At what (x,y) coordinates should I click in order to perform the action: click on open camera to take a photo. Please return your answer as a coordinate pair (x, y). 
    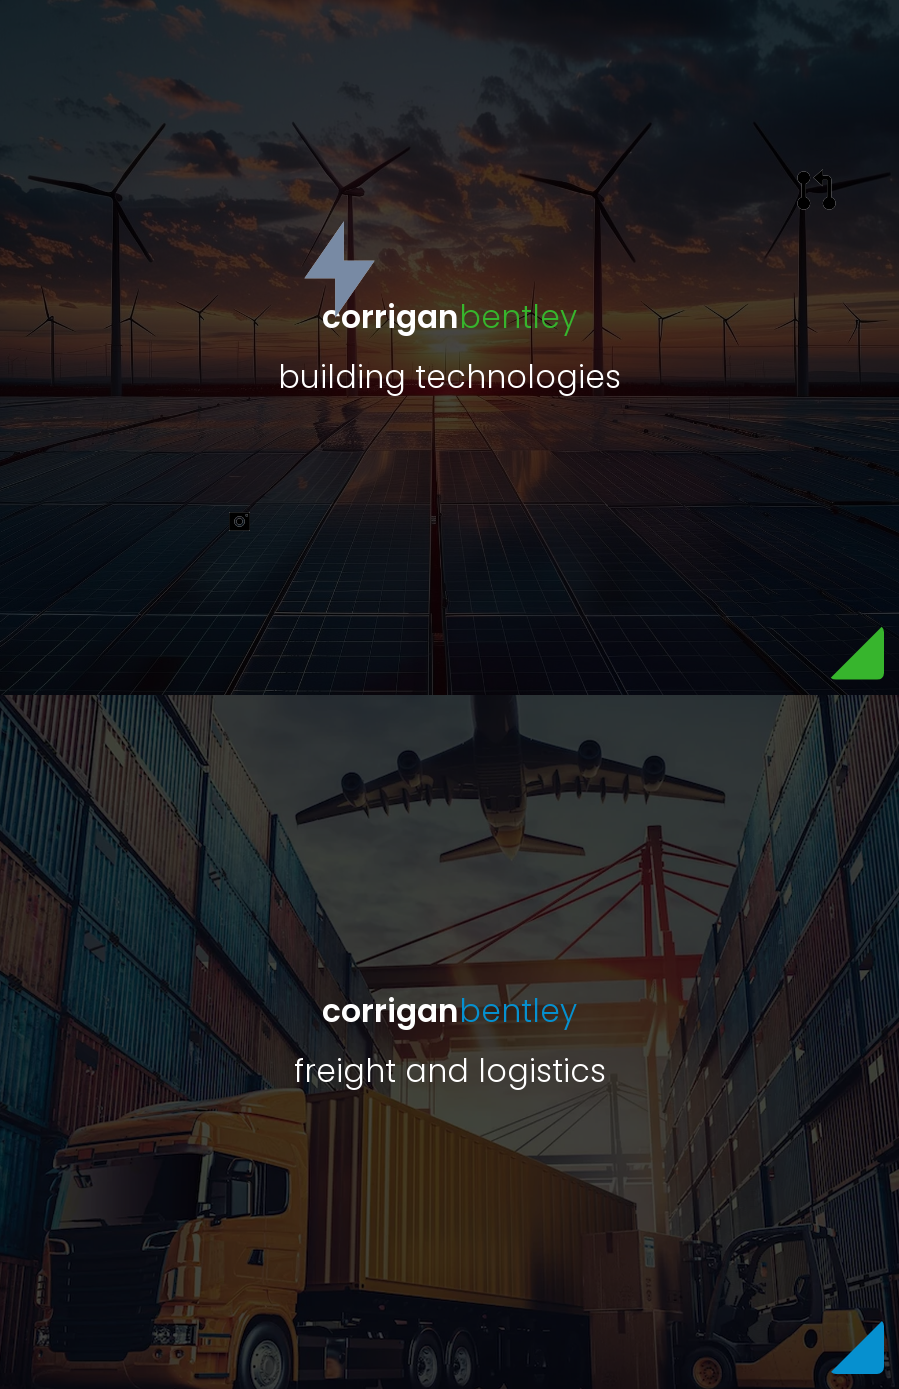
    Looking at the image, I should click on (239, 521).